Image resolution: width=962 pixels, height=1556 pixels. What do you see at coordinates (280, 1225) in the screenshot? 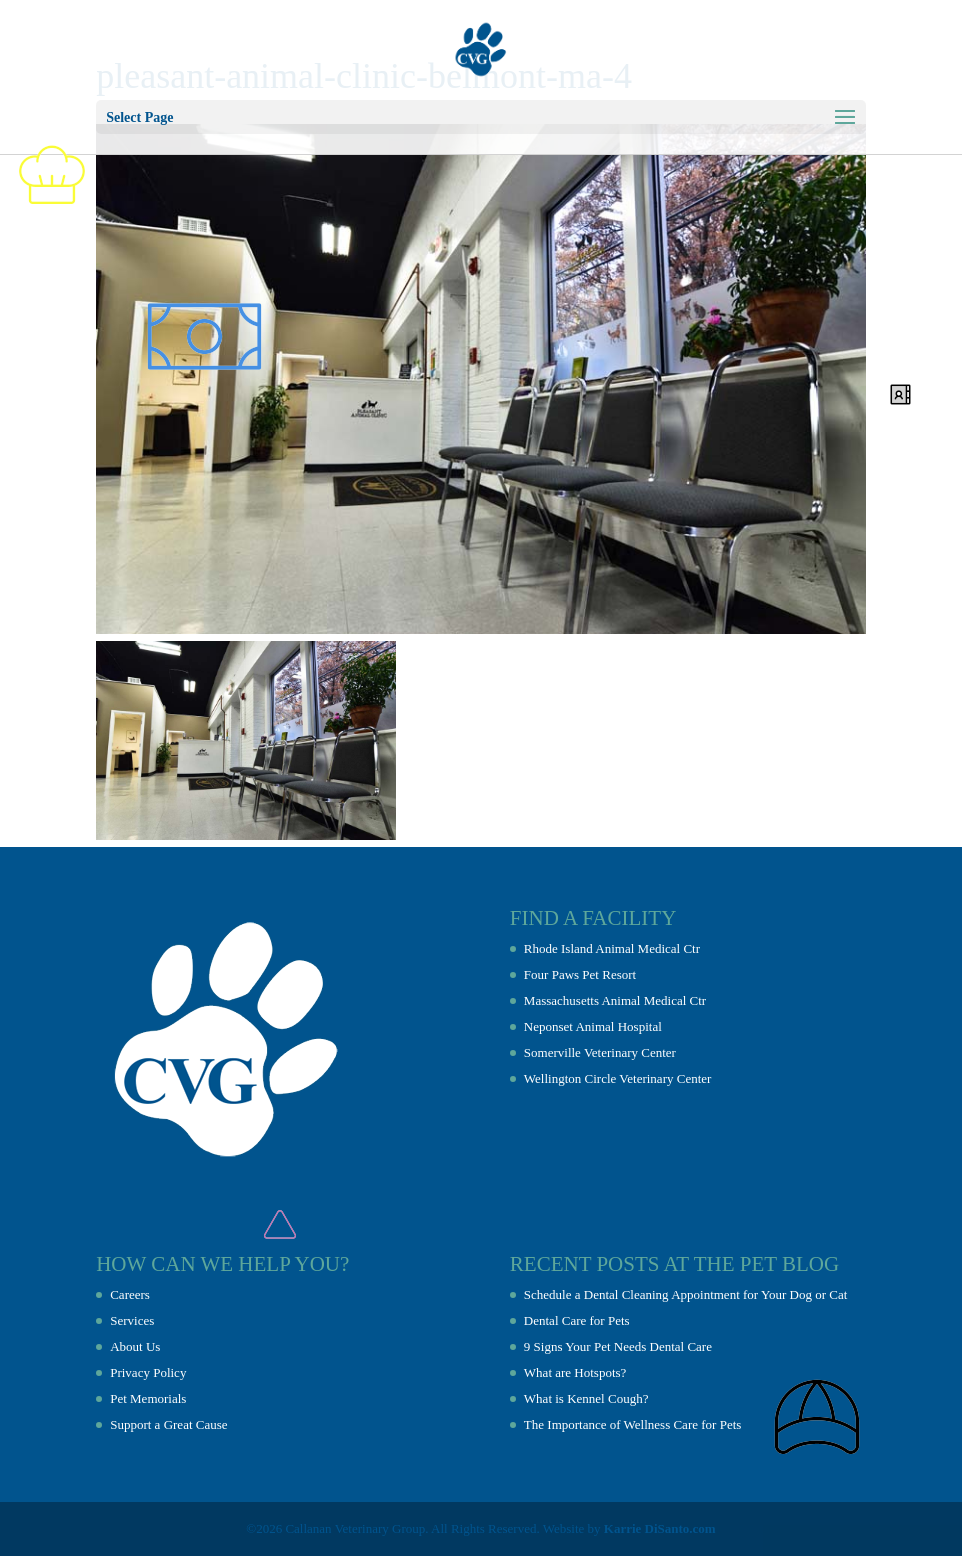
I see `play or start media content` at bounding box center [280, 1225].